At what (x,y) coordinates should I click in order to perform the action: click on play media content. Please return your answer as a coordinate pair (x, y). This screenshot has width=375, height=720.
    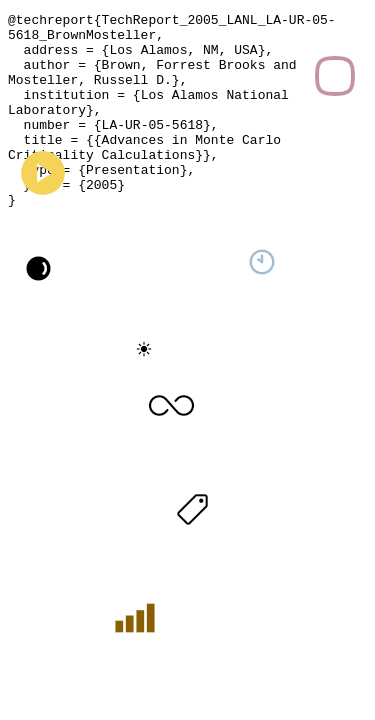
    Looking at the image, I should click on (43, 173).